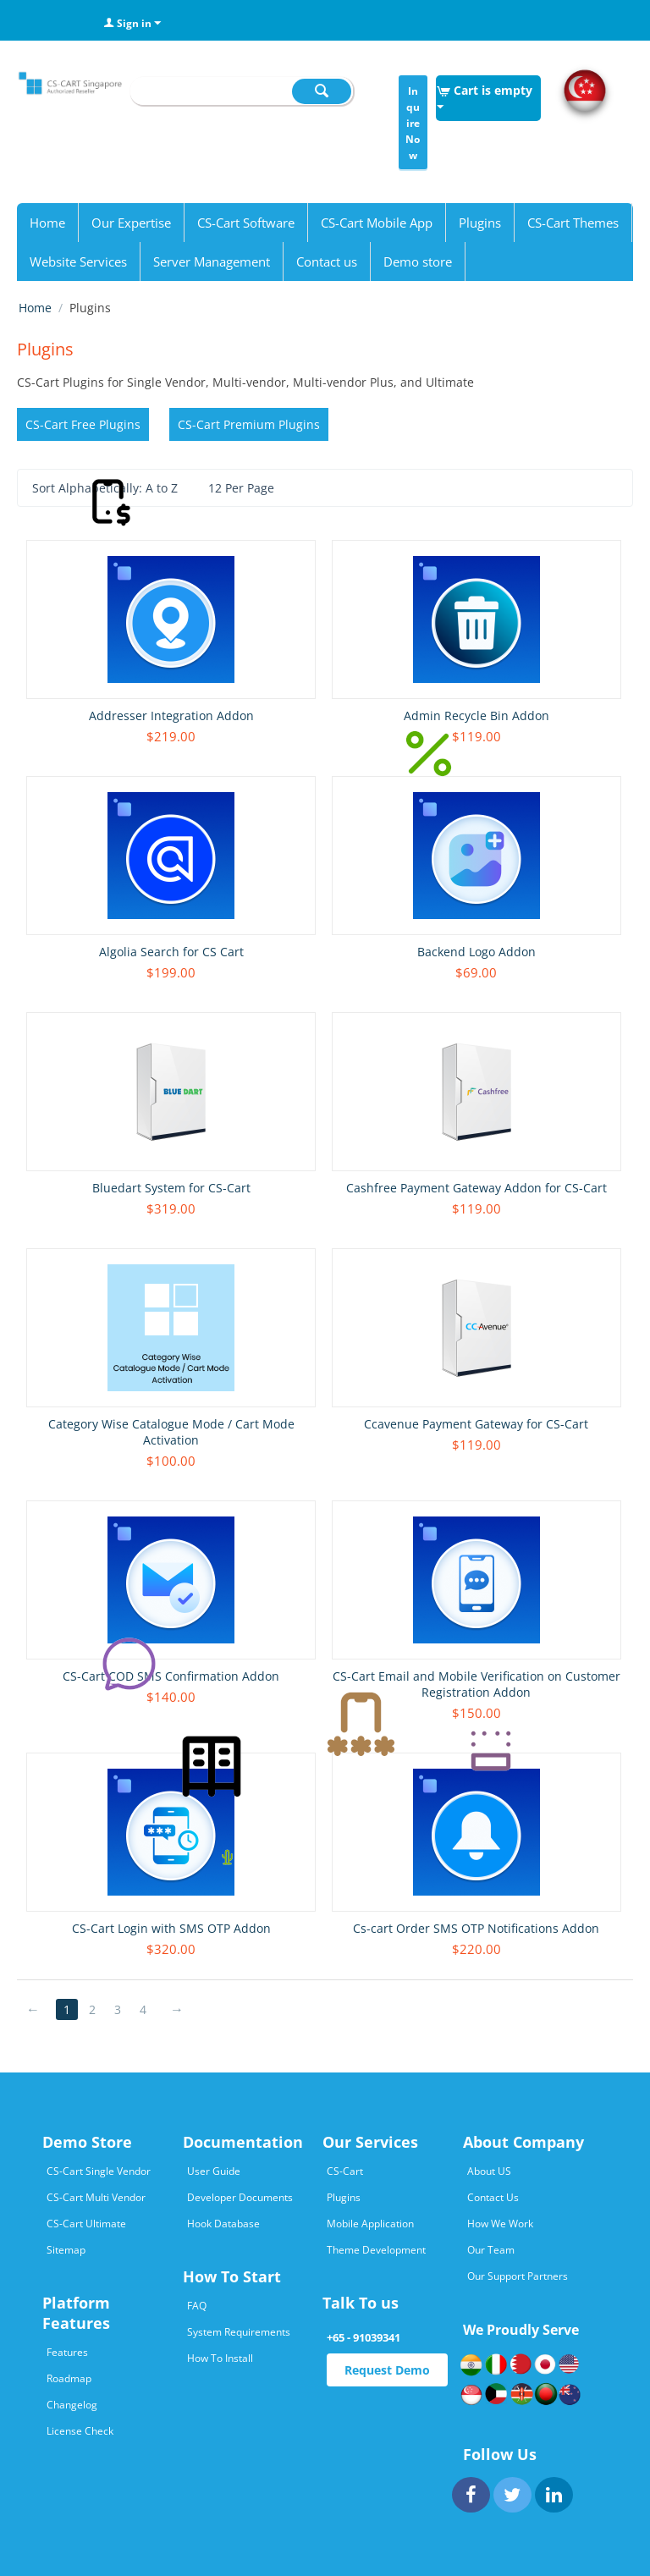  Describe the element at coordinates (212, 1765) in the screenshot. I see `access storage lockers` at that location.